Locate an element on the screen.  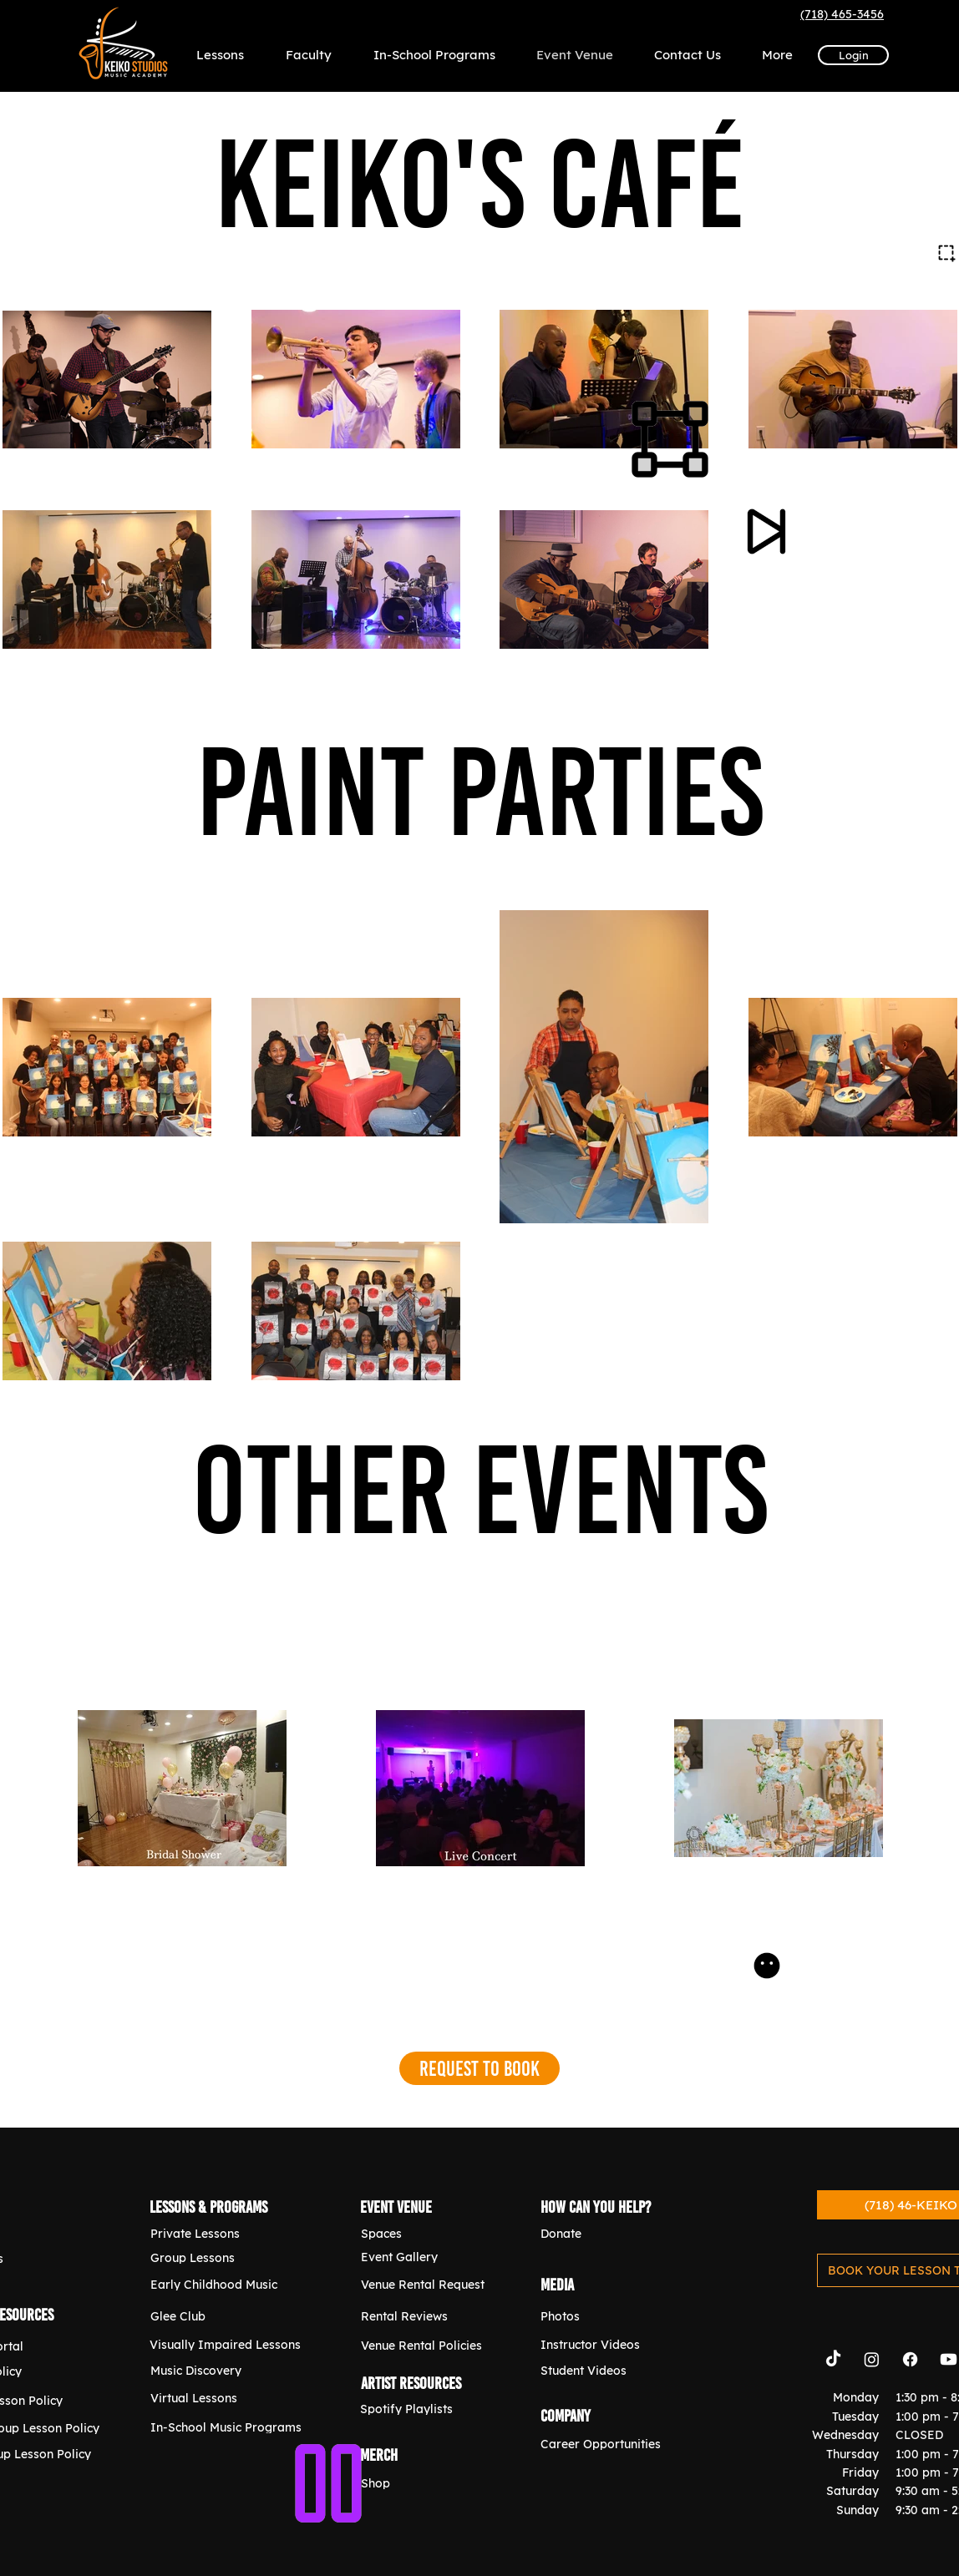
add to current selection is located at coordinates (946, 252).